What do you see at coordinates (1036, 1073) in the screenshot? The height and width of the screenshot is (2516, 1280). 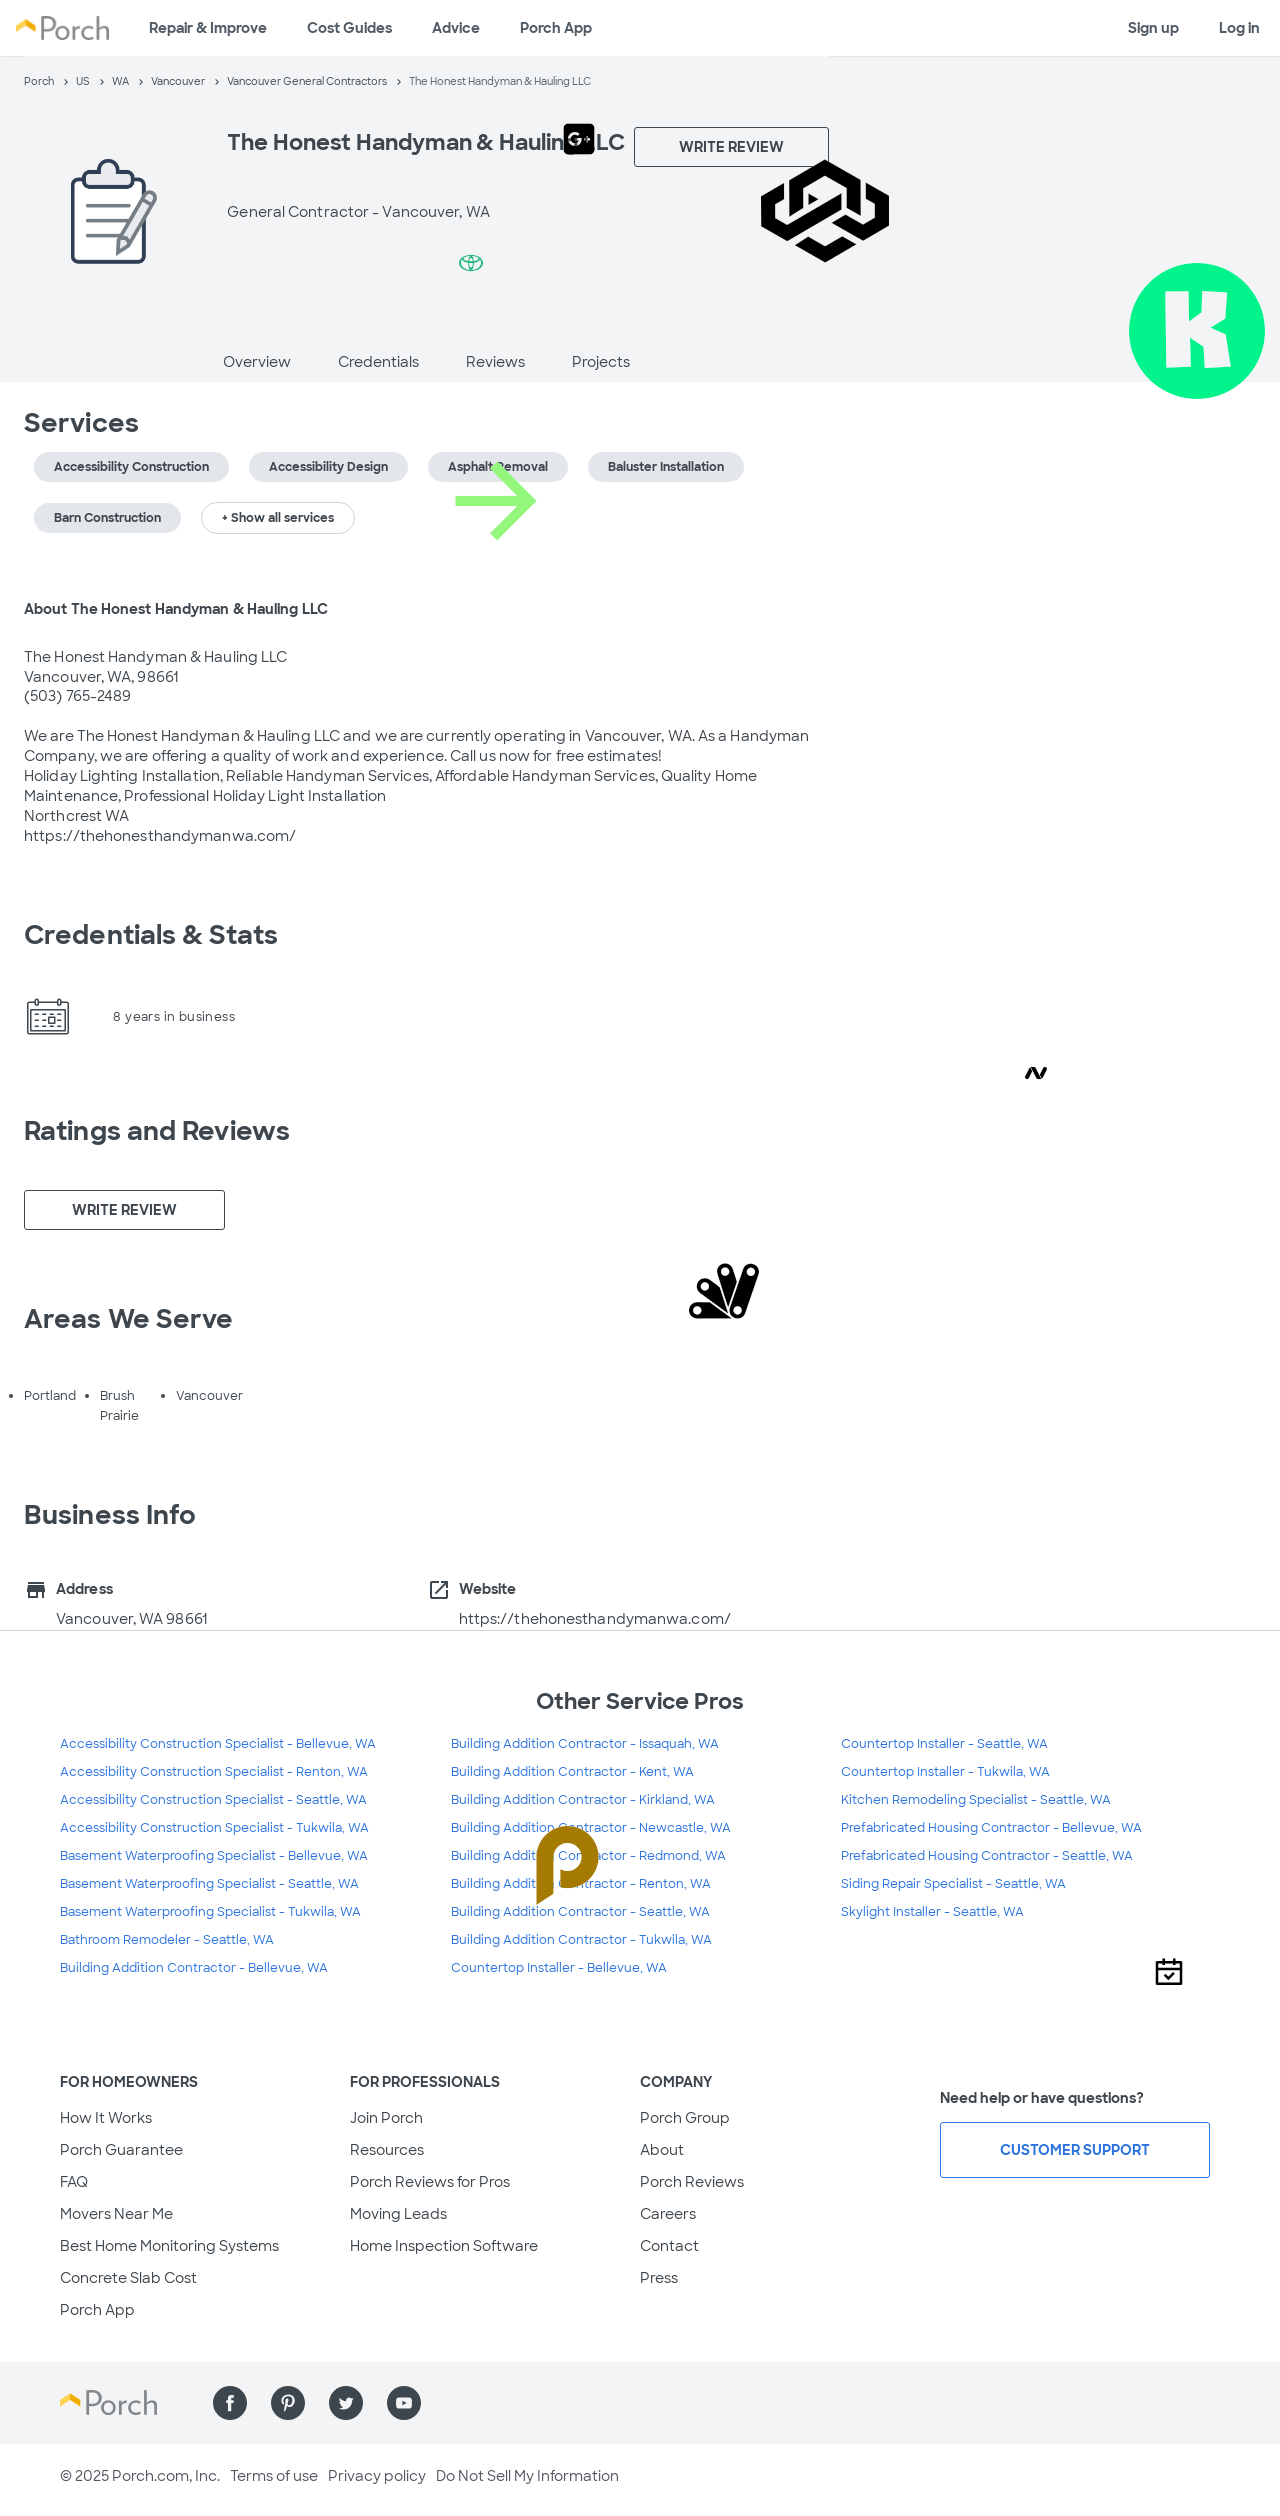 I see `namecheap domain registrar logo` at bounding box center [1036, 1073].